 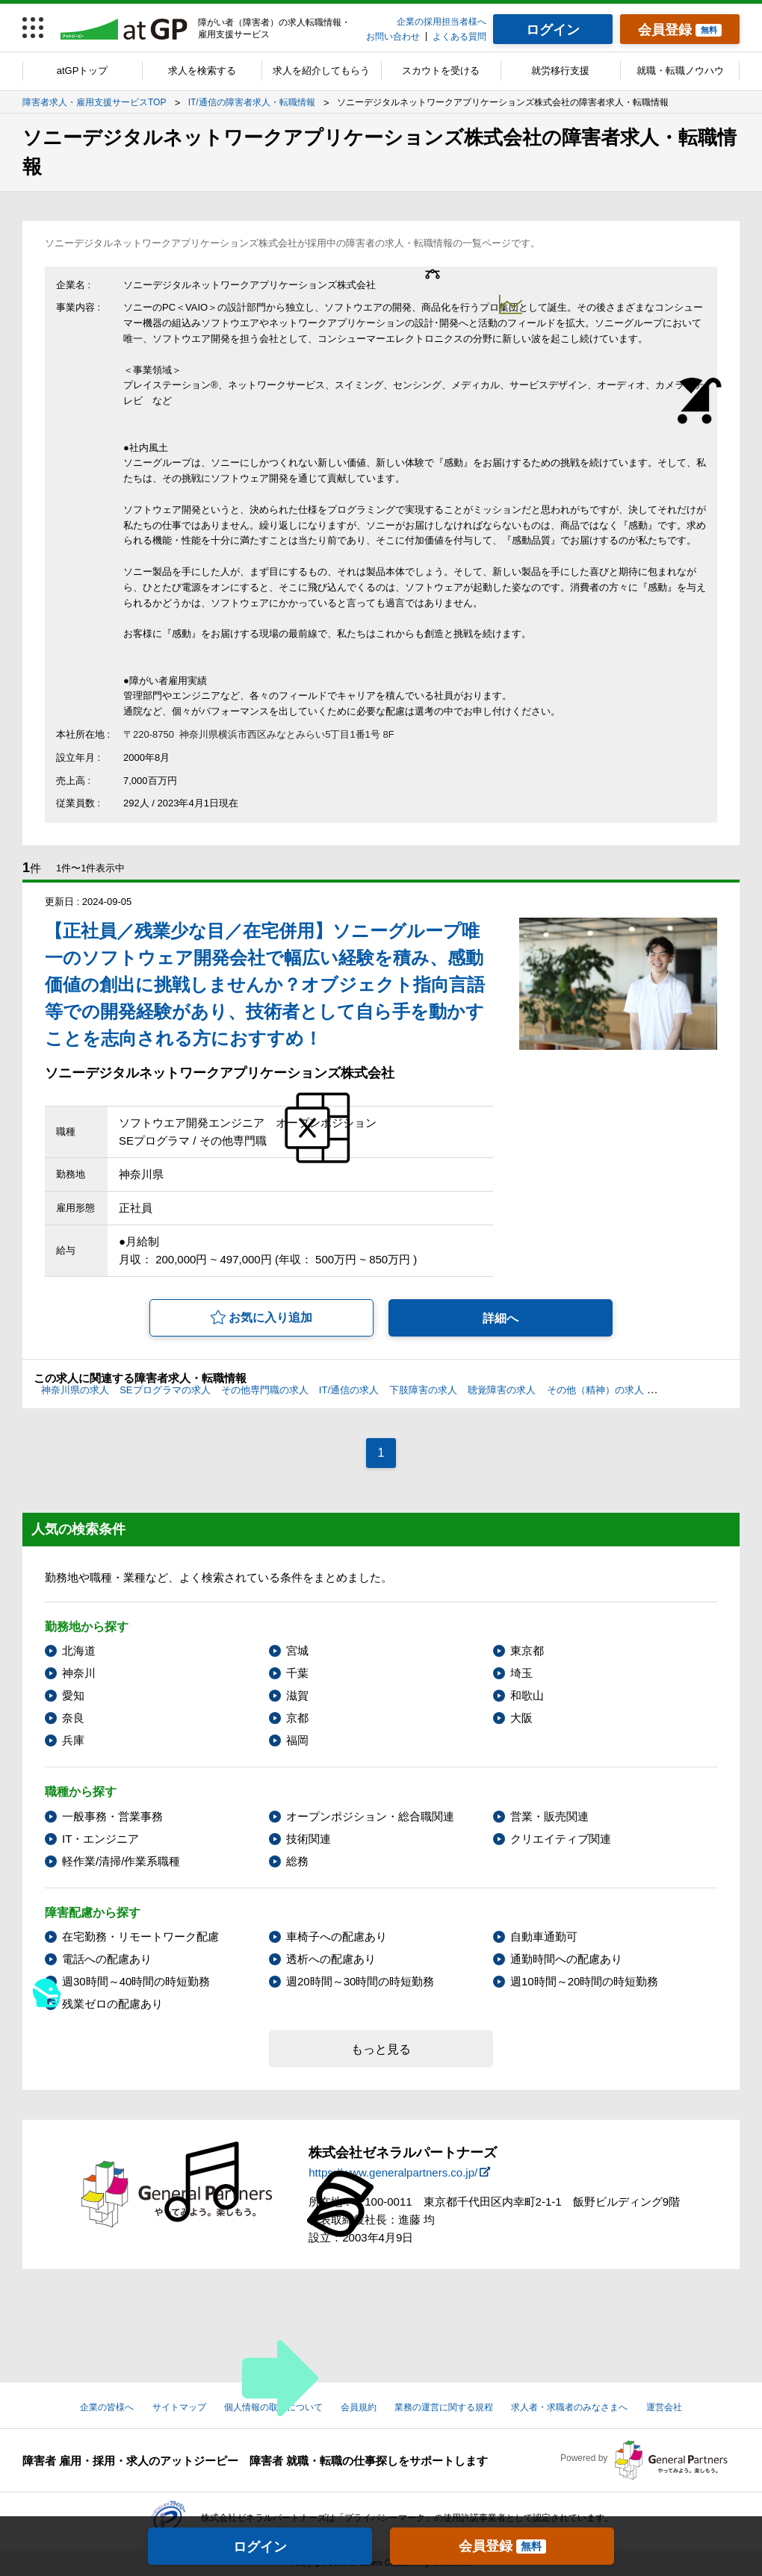 What do you see at coordinates (277, 2378) in the screenshot?
I see `go forward or proceed to next step` at bounding box center [277, 2378].